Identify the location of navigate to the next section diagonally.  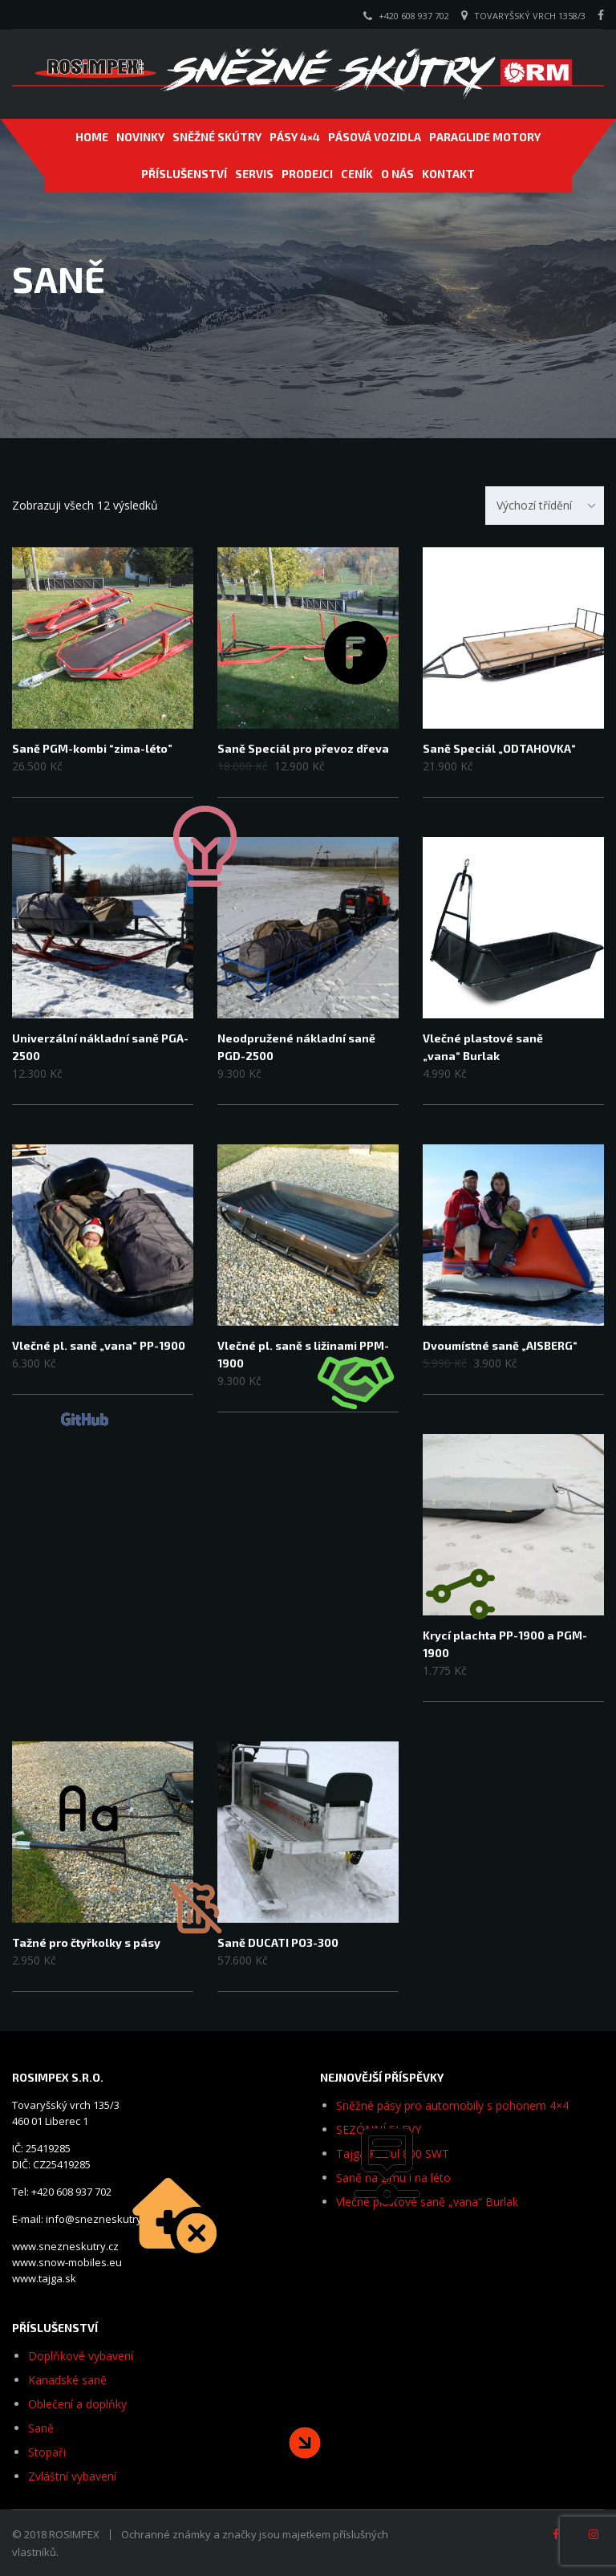
(305, 2443).